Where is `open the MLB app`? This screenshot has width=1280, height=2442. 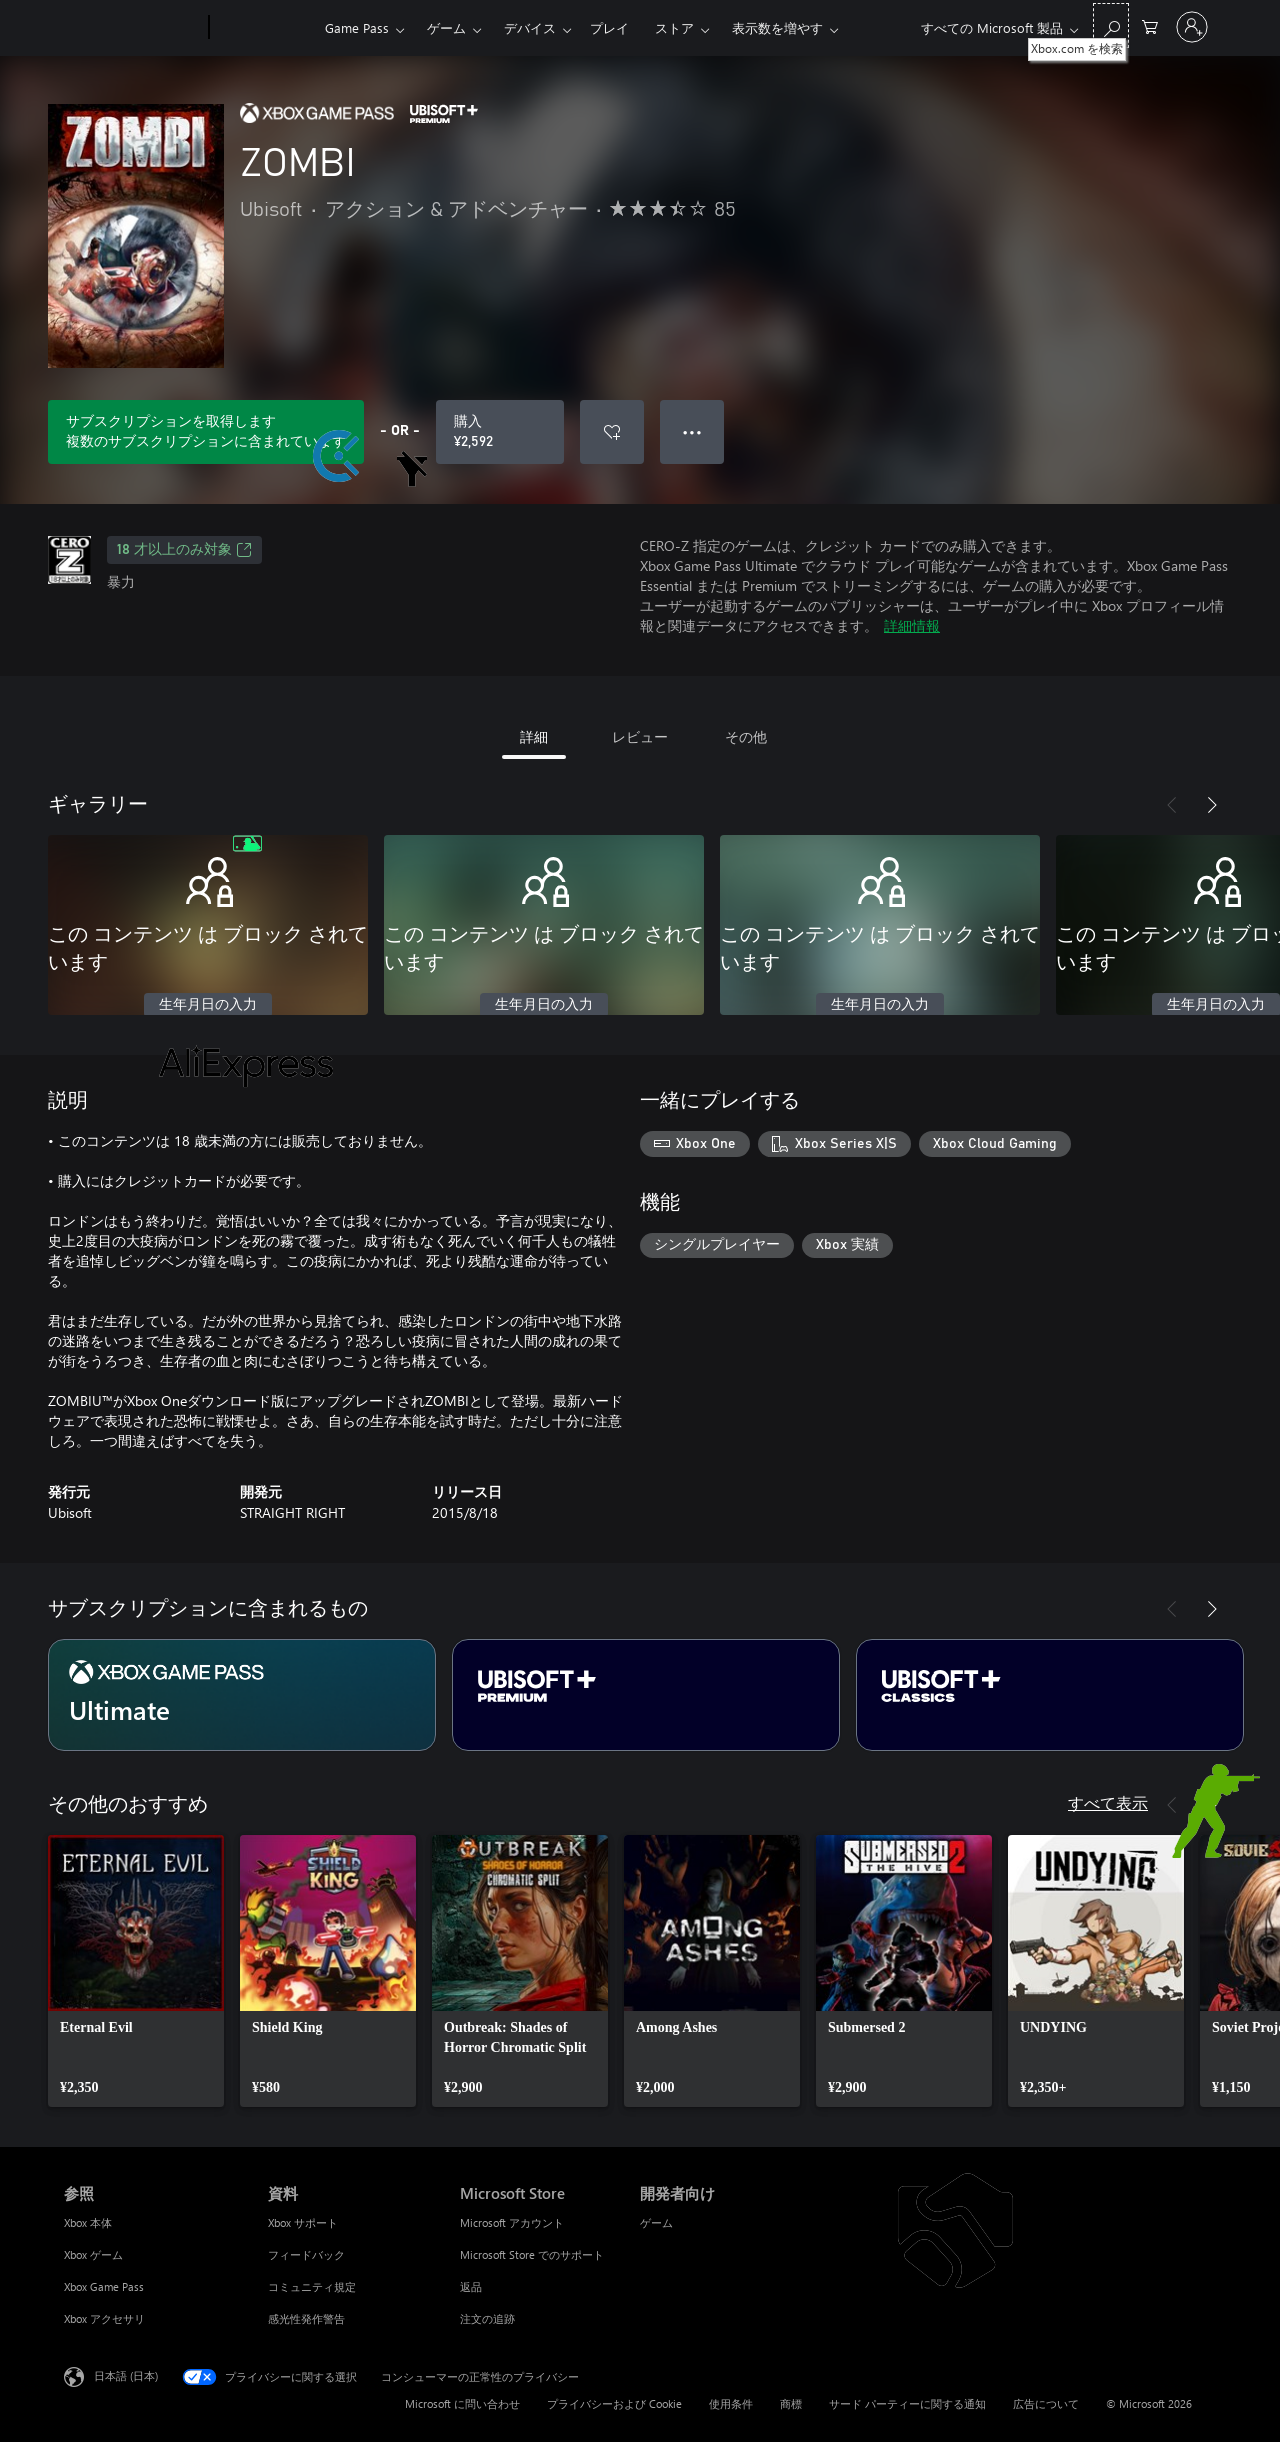 open the MLB app is located at coordinates (247, 843).